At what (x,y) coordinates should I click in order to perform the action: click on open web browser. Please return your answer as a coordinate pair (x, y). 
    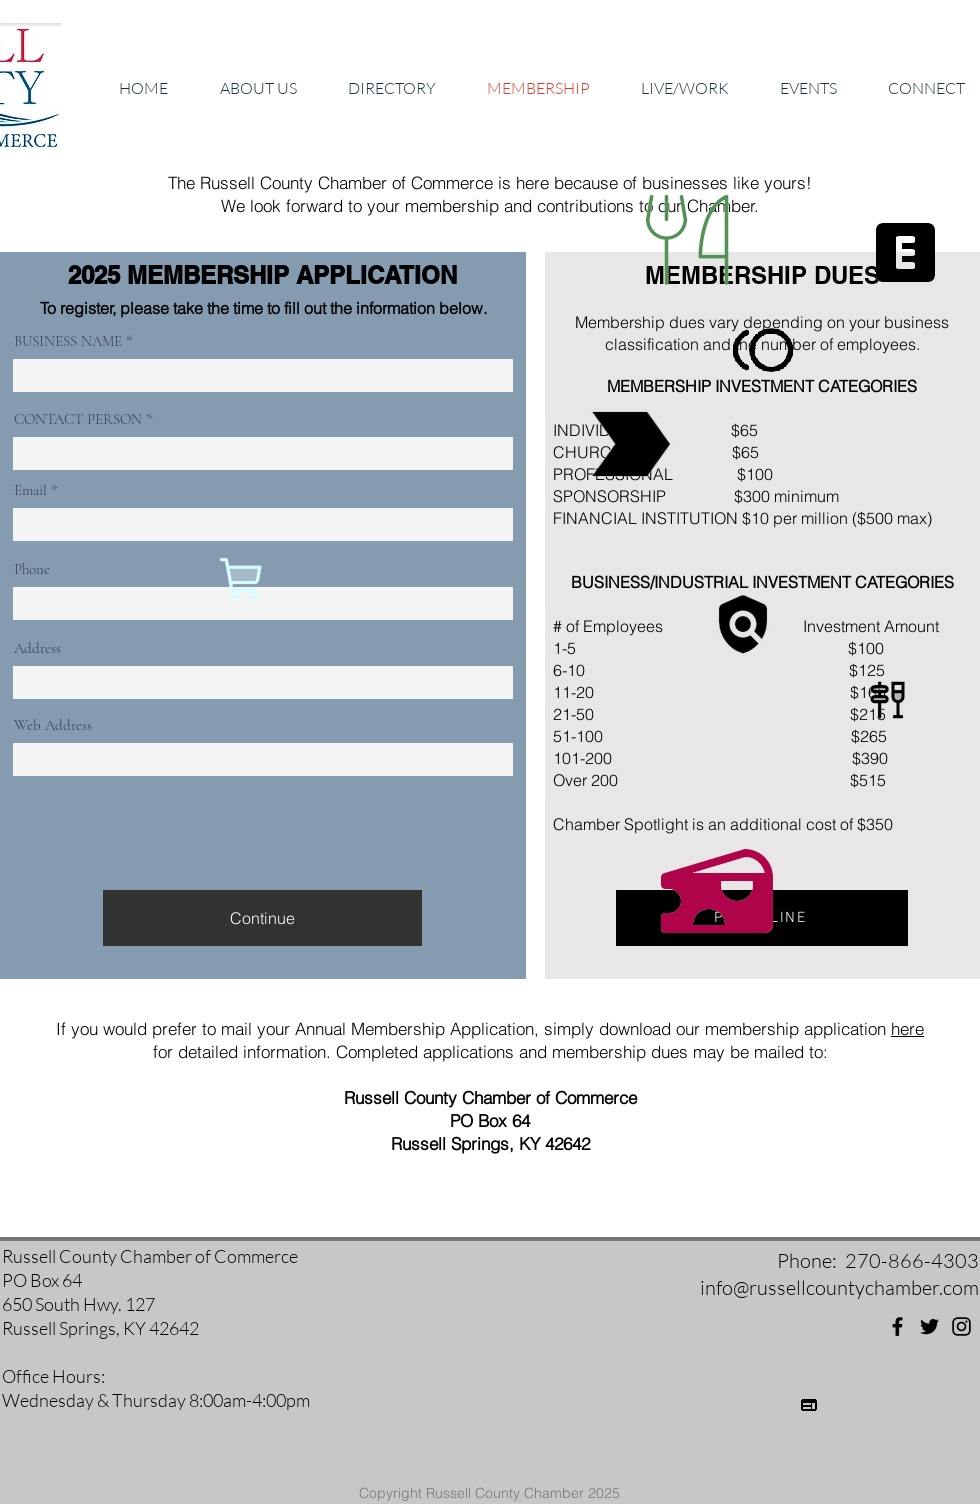
    Looking at the image, I should click on (809, 1405).